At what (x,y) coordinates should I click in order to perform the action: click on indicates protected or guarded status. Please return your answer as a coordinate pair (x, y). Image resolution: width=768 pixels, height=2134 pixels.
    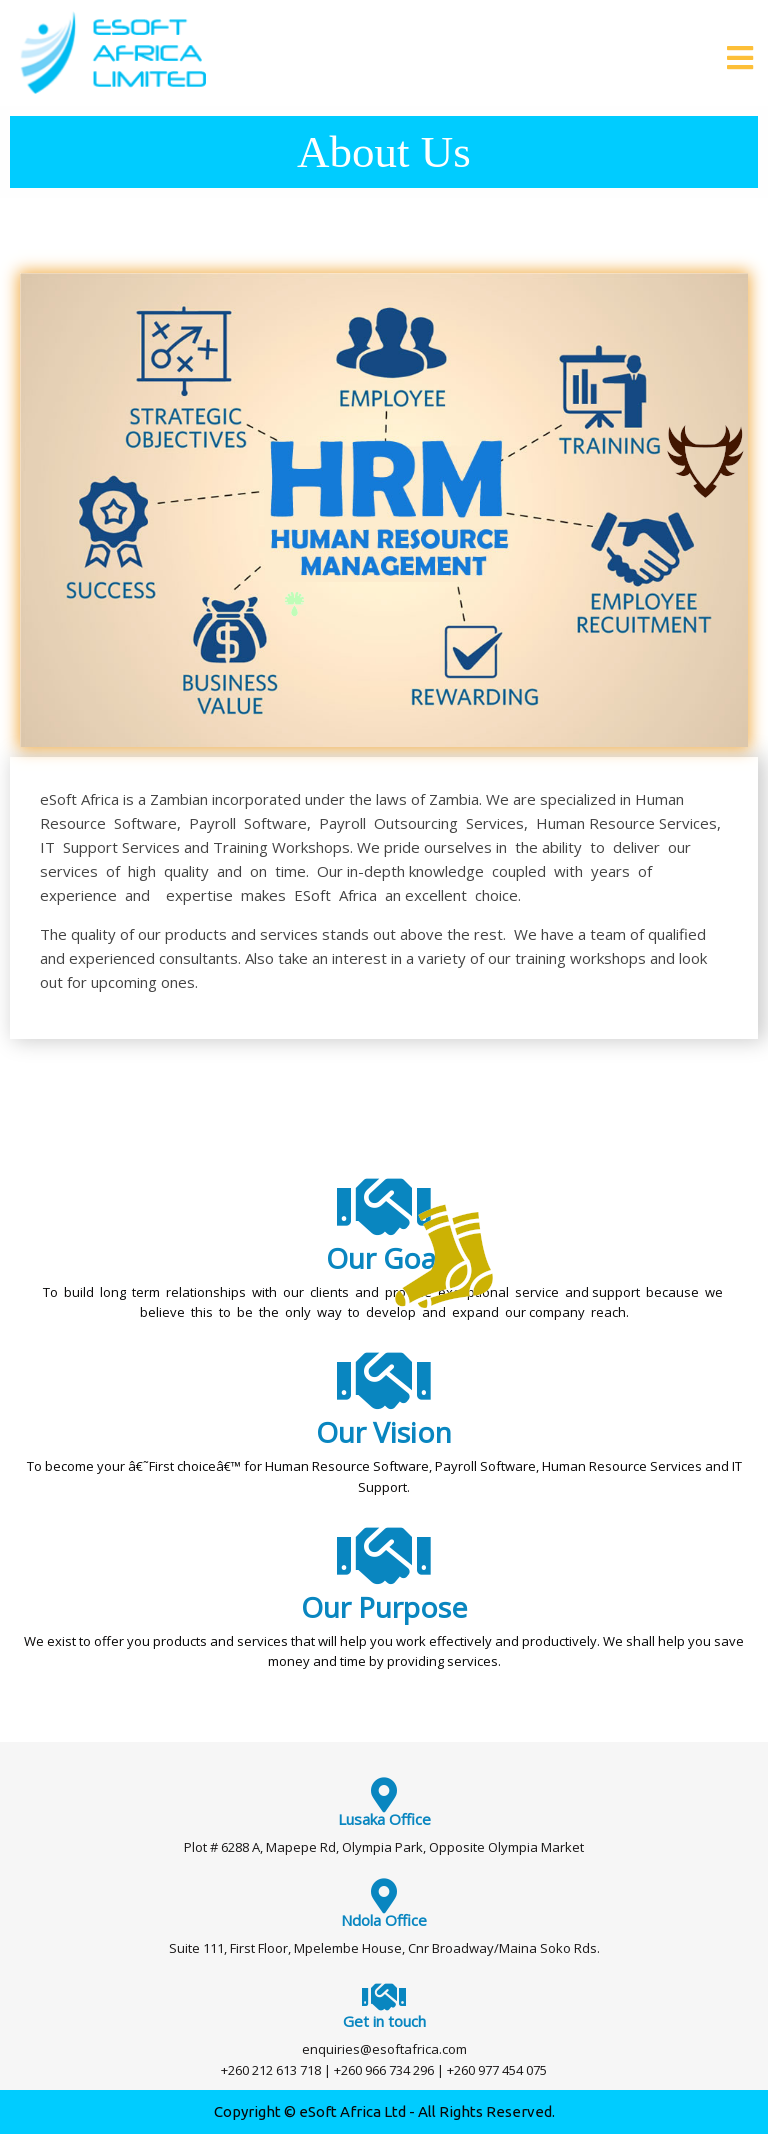
    Looking at the image, I should click on (705, 460).